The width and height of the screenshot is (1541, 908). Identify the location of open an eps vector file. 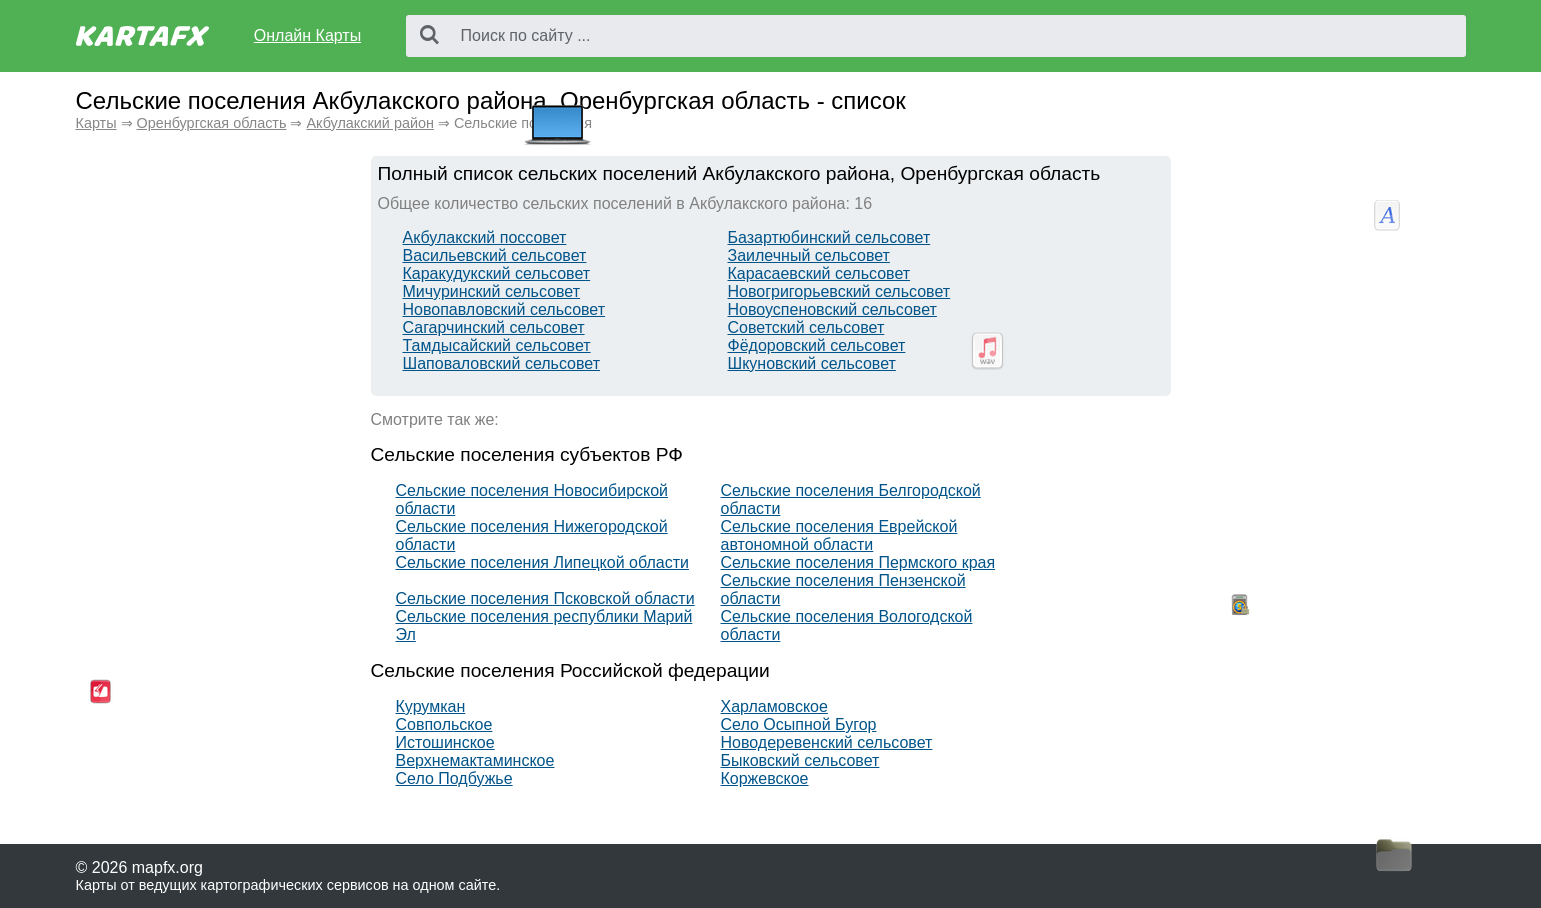
(100, 691).